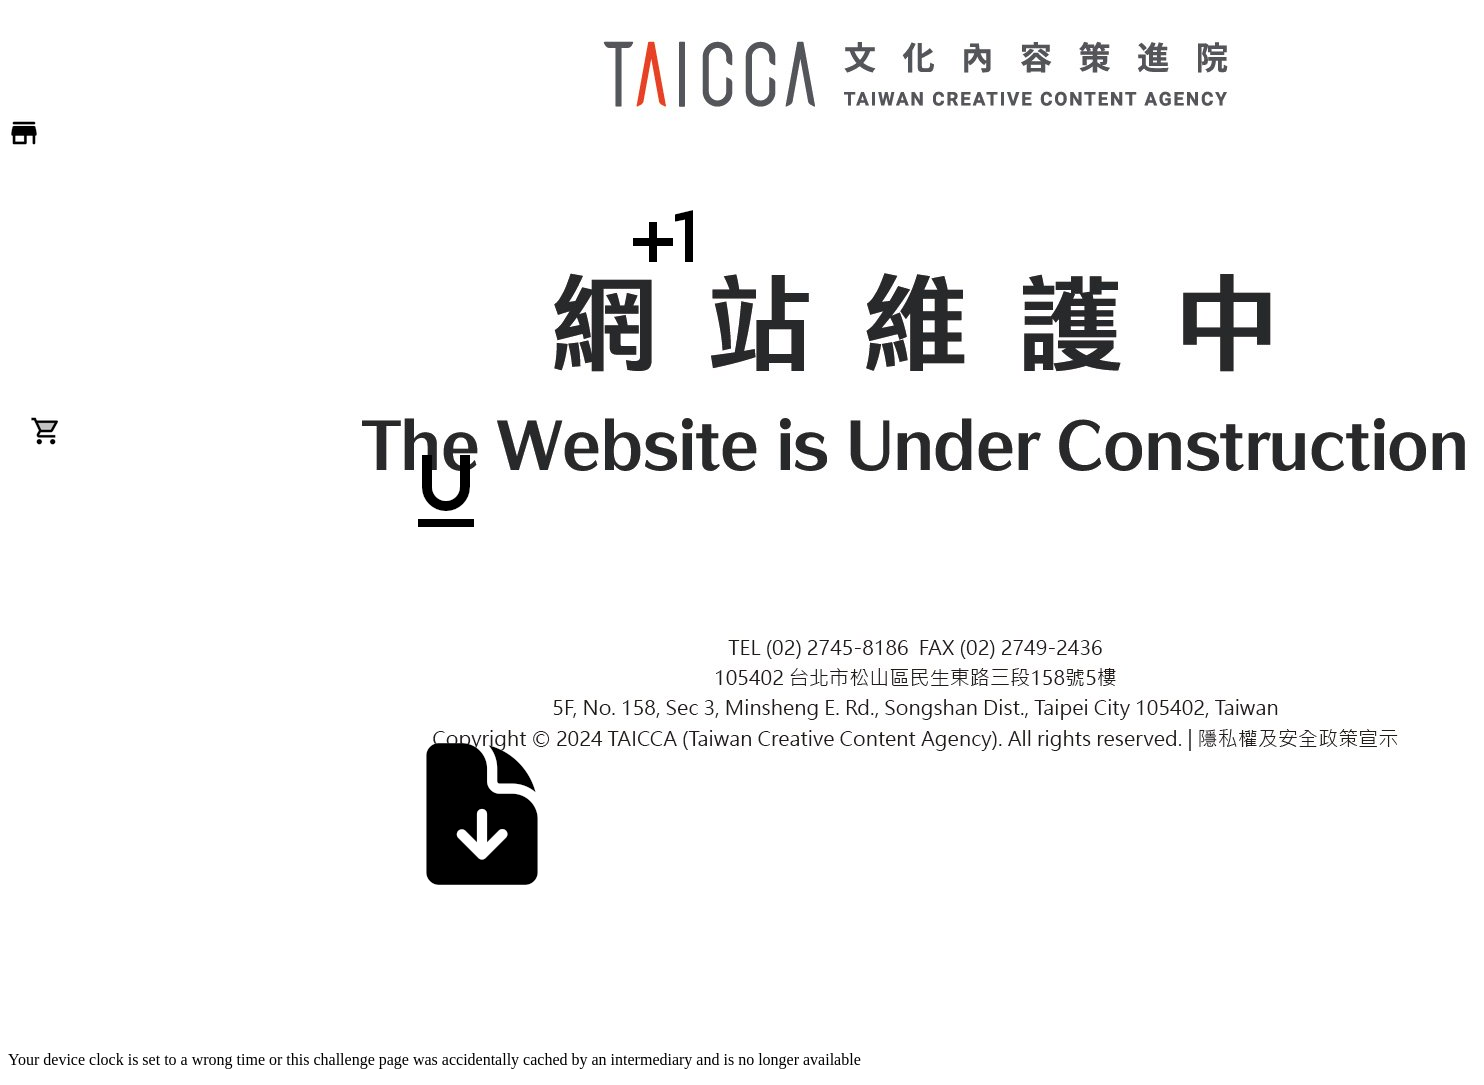  What do you see at coordinates (482, 814) in the screenshot?
I see `download a document or file` at bounding box center [482, 814].